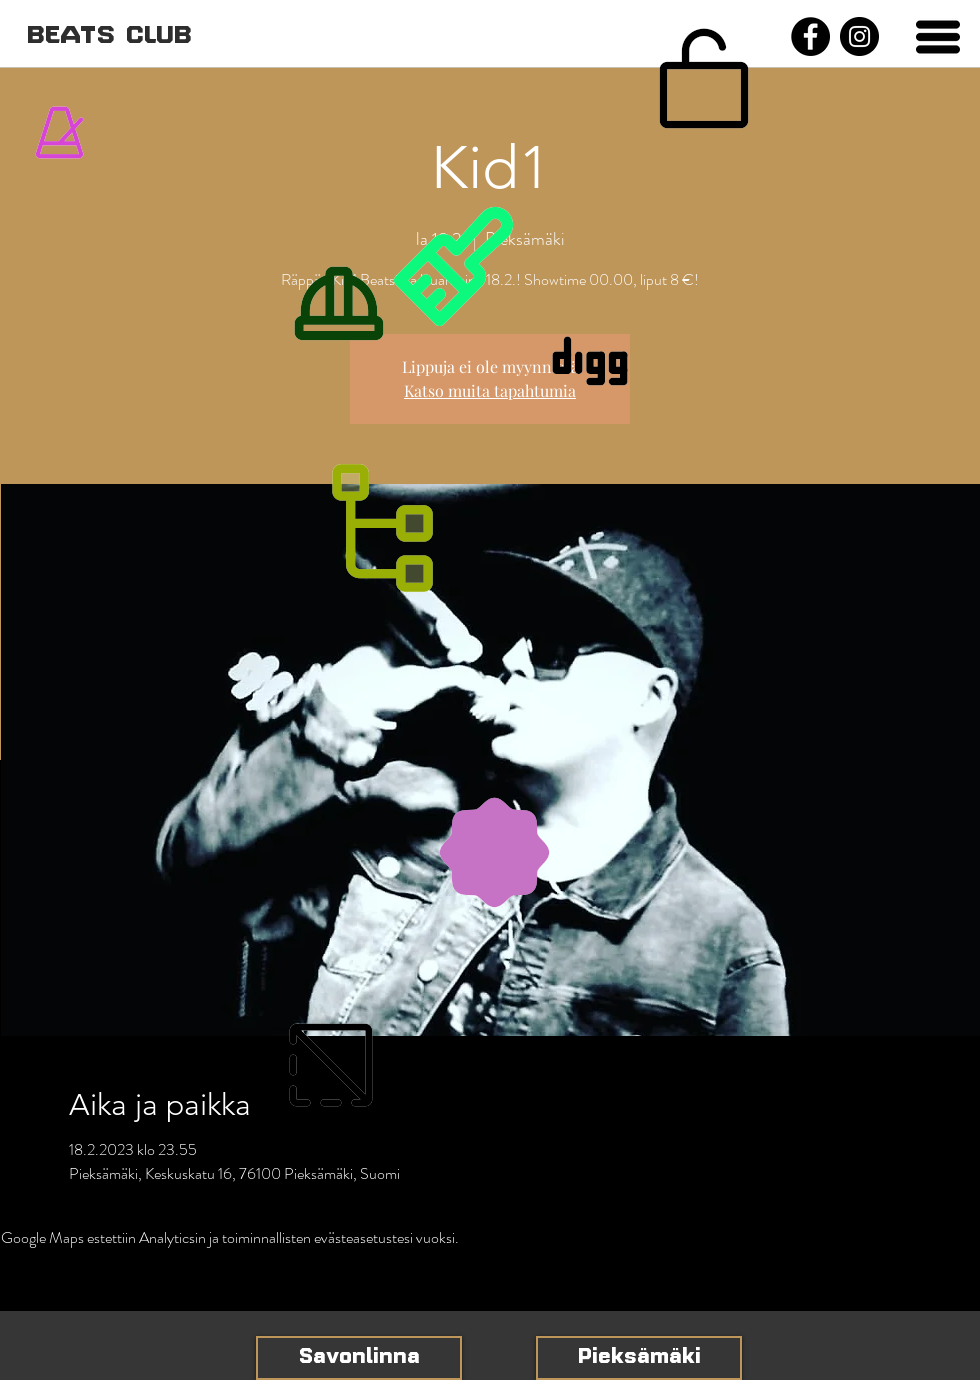 This screenshot has height=1380, width=980. I want to click on access construction or work site settings, so click(339, 308).